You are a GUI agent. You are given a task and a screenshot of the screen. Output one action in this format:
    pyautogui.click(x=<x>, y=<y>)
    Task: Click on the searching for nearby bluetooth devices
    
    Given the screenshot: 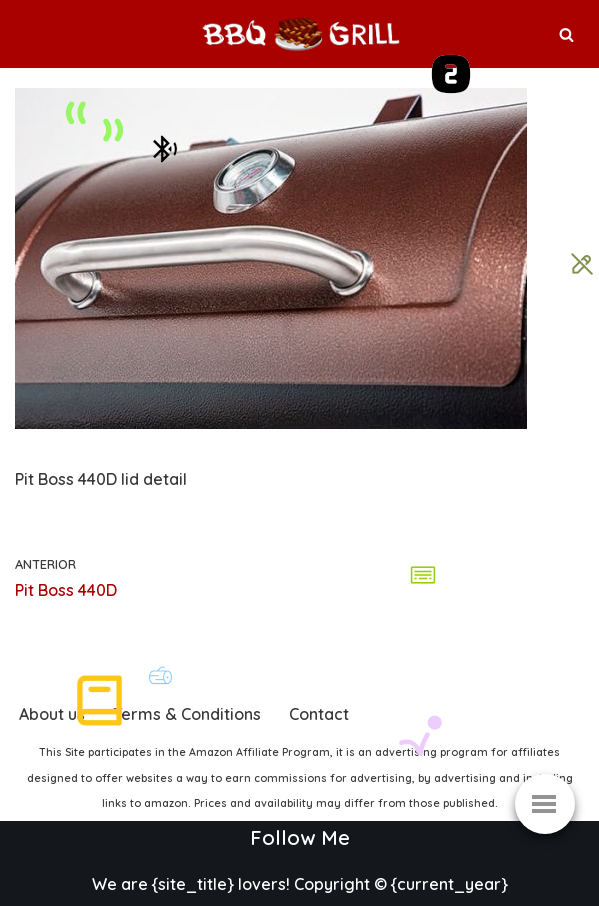 What is the action you would take?
    pyautogui.click(x=165, y=149)
    